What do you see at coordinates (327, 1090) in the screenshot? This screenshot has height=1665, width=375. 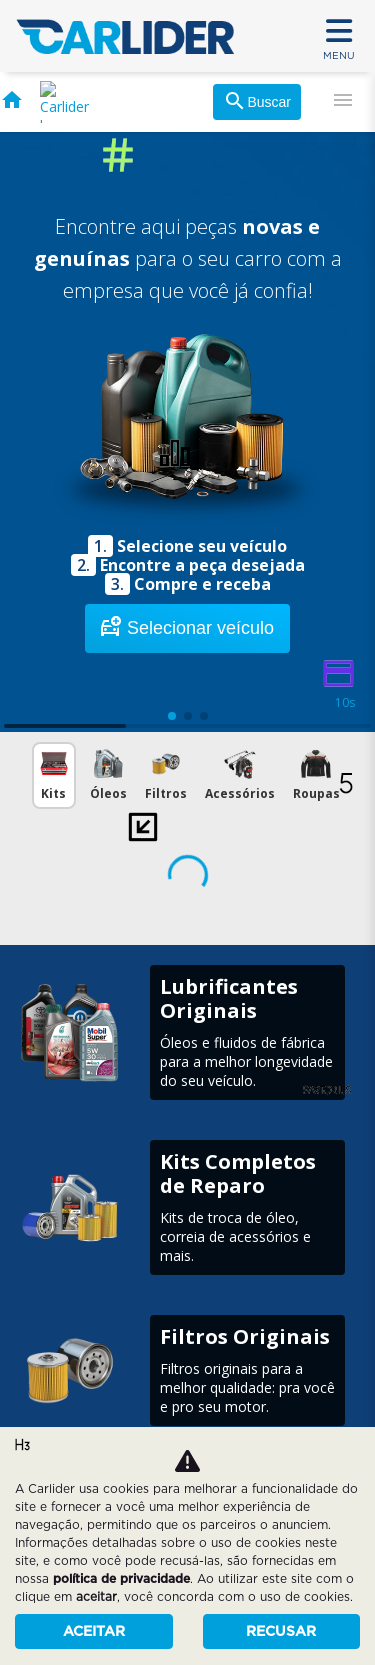 I see `Sartorius company logo` at bounding box center [327, 1090].